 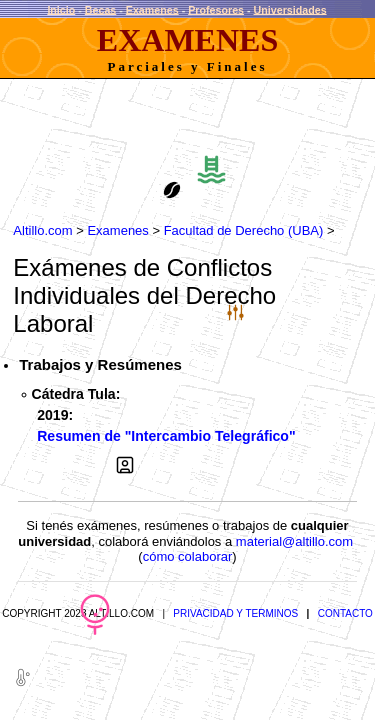 What do you see at coordinates (21, 677) in the screenshot?
I see `view current temperature` at bounding box center [21, 677].